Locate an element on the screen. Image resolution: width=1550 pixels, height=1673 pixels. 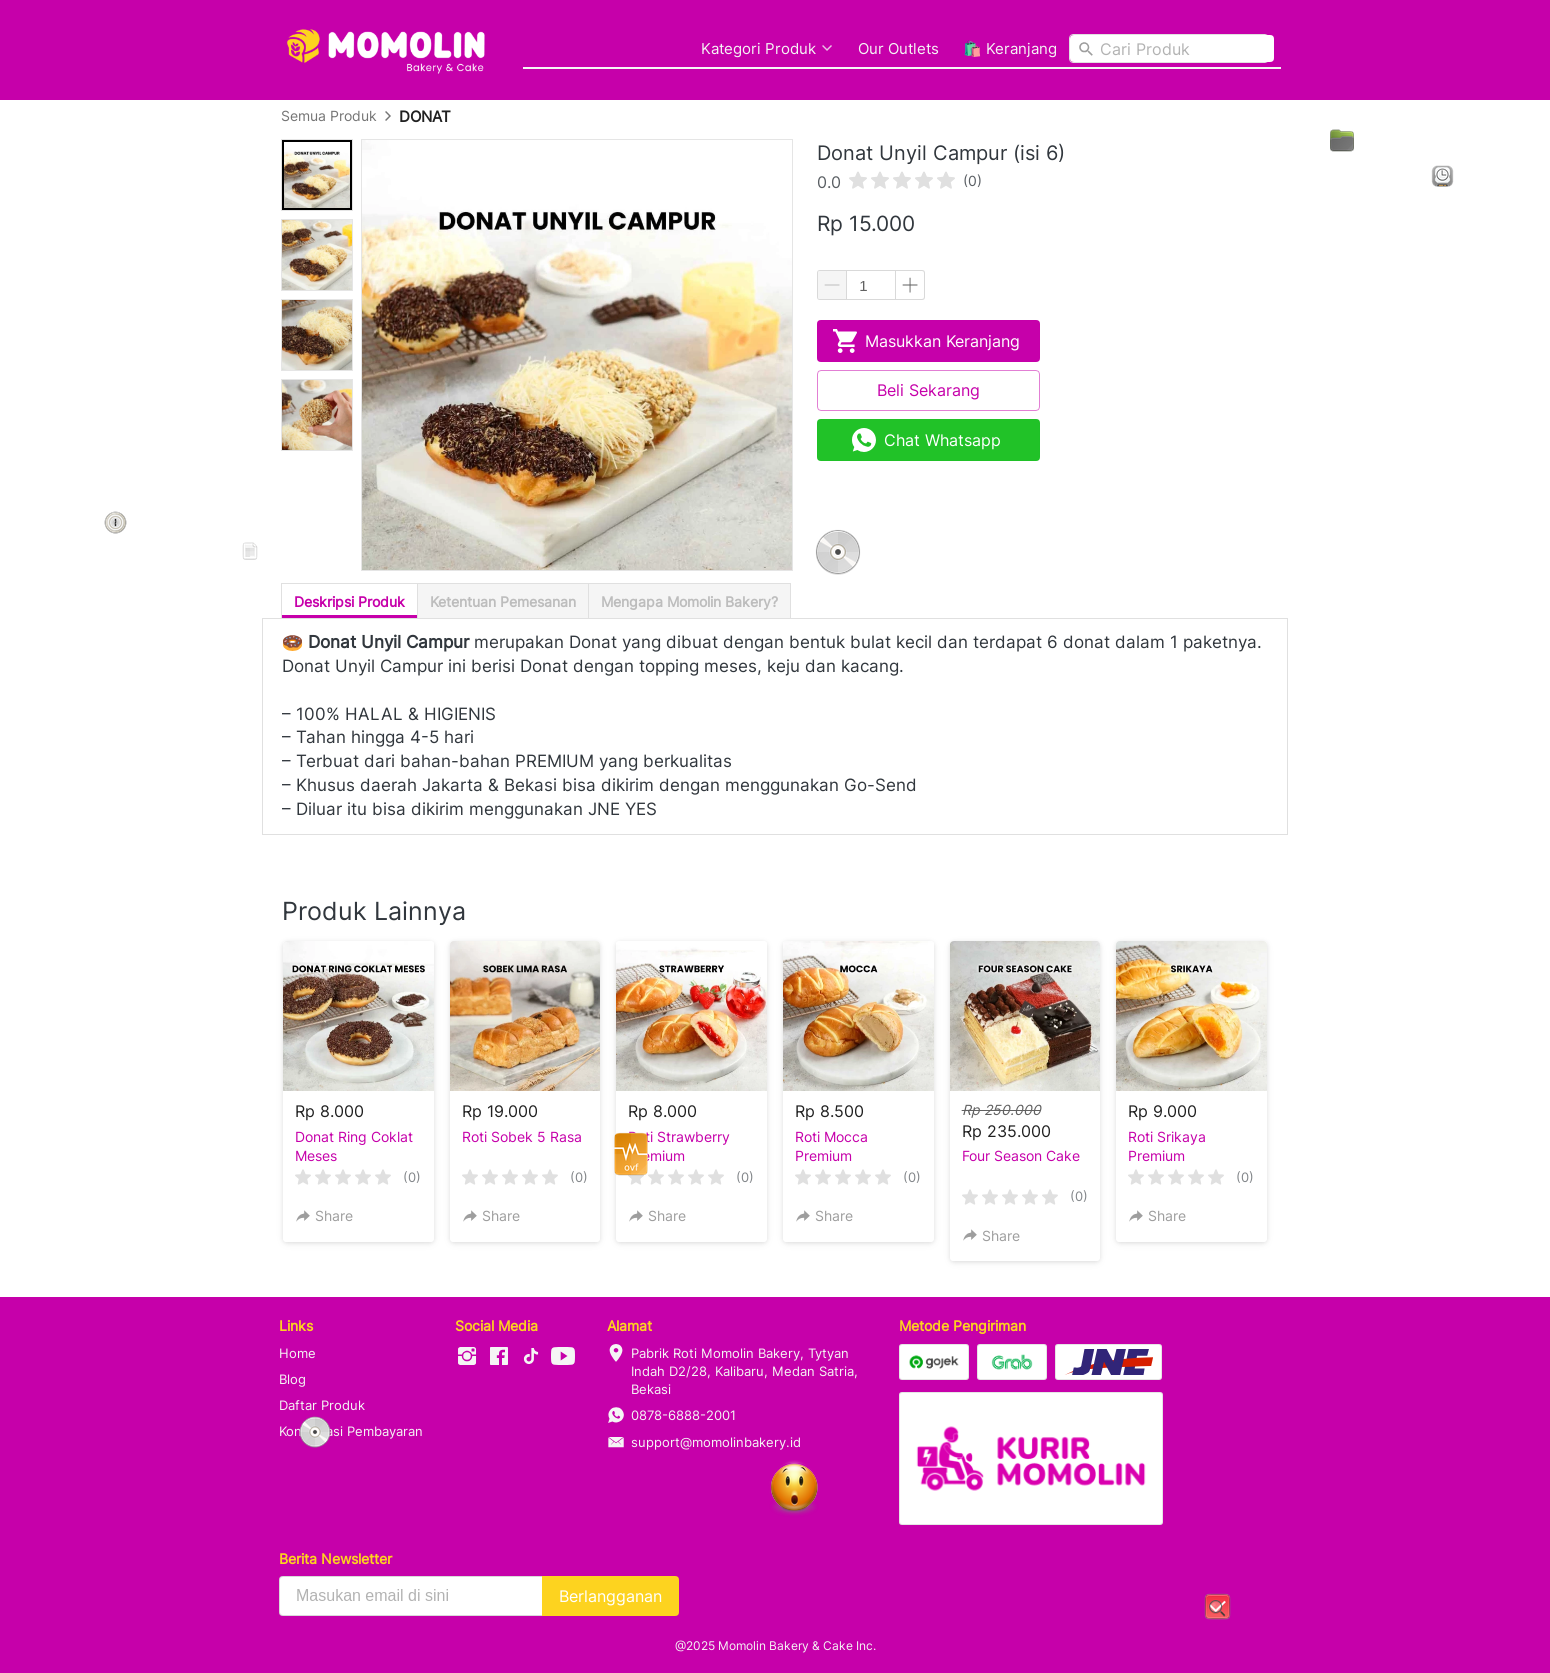
open seahorse password and encryption key manager is located at coordinates (115, 522).